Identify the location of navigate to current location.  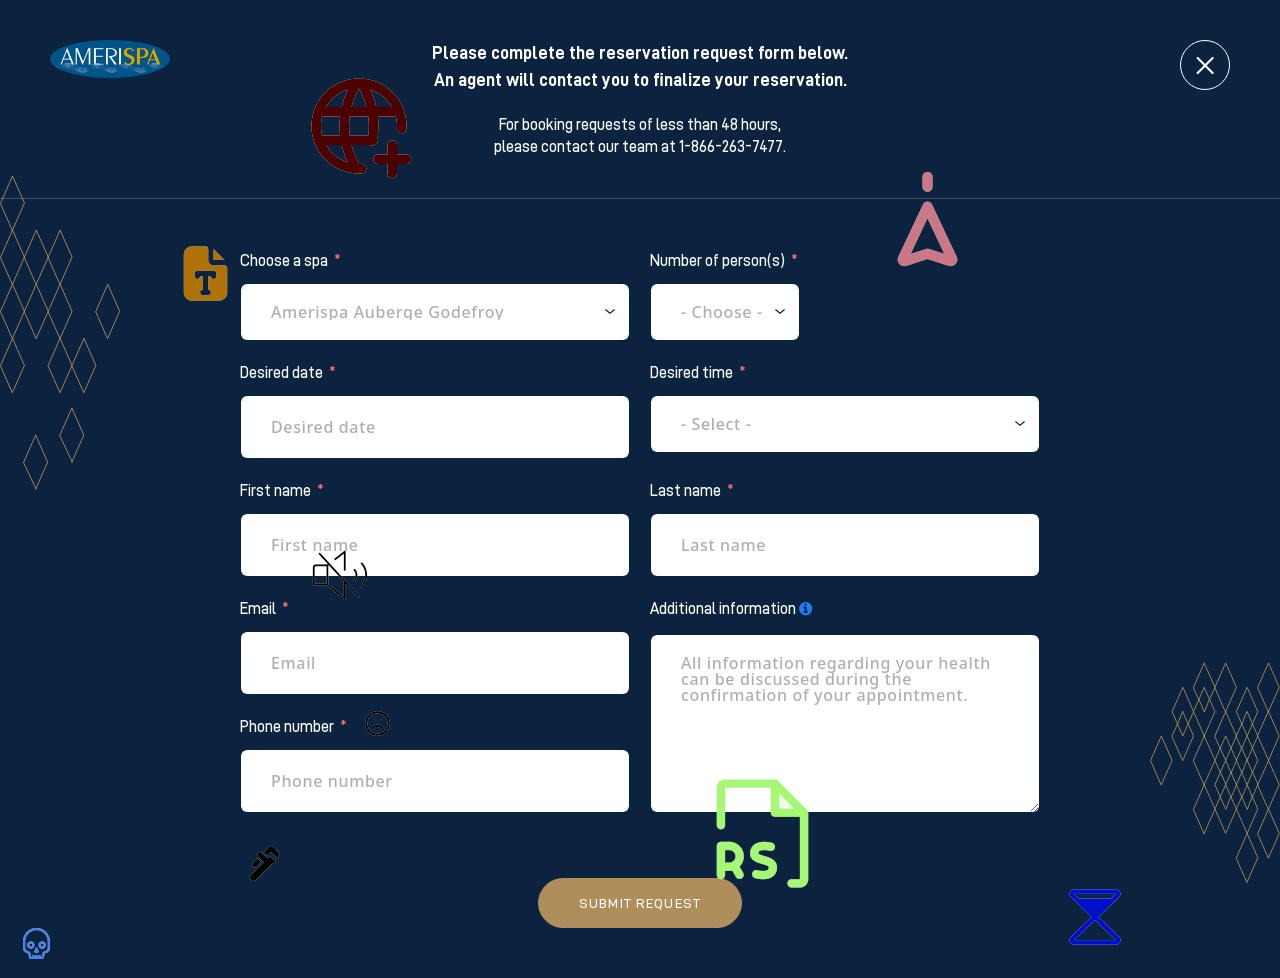
(927, 221).